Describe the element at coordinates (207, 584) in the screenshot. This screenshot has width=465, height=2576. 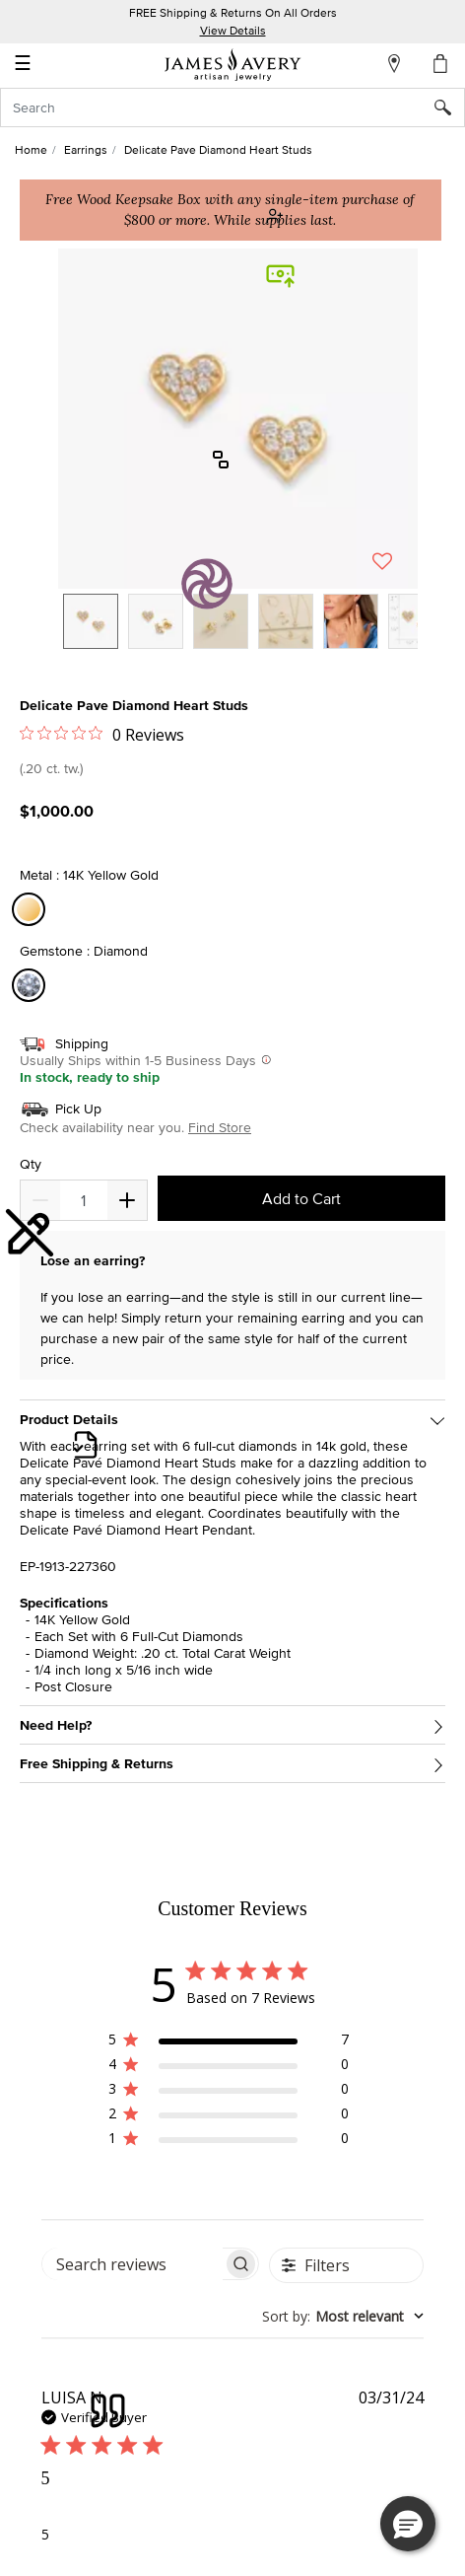
I see `indicates content is loading` at that location.